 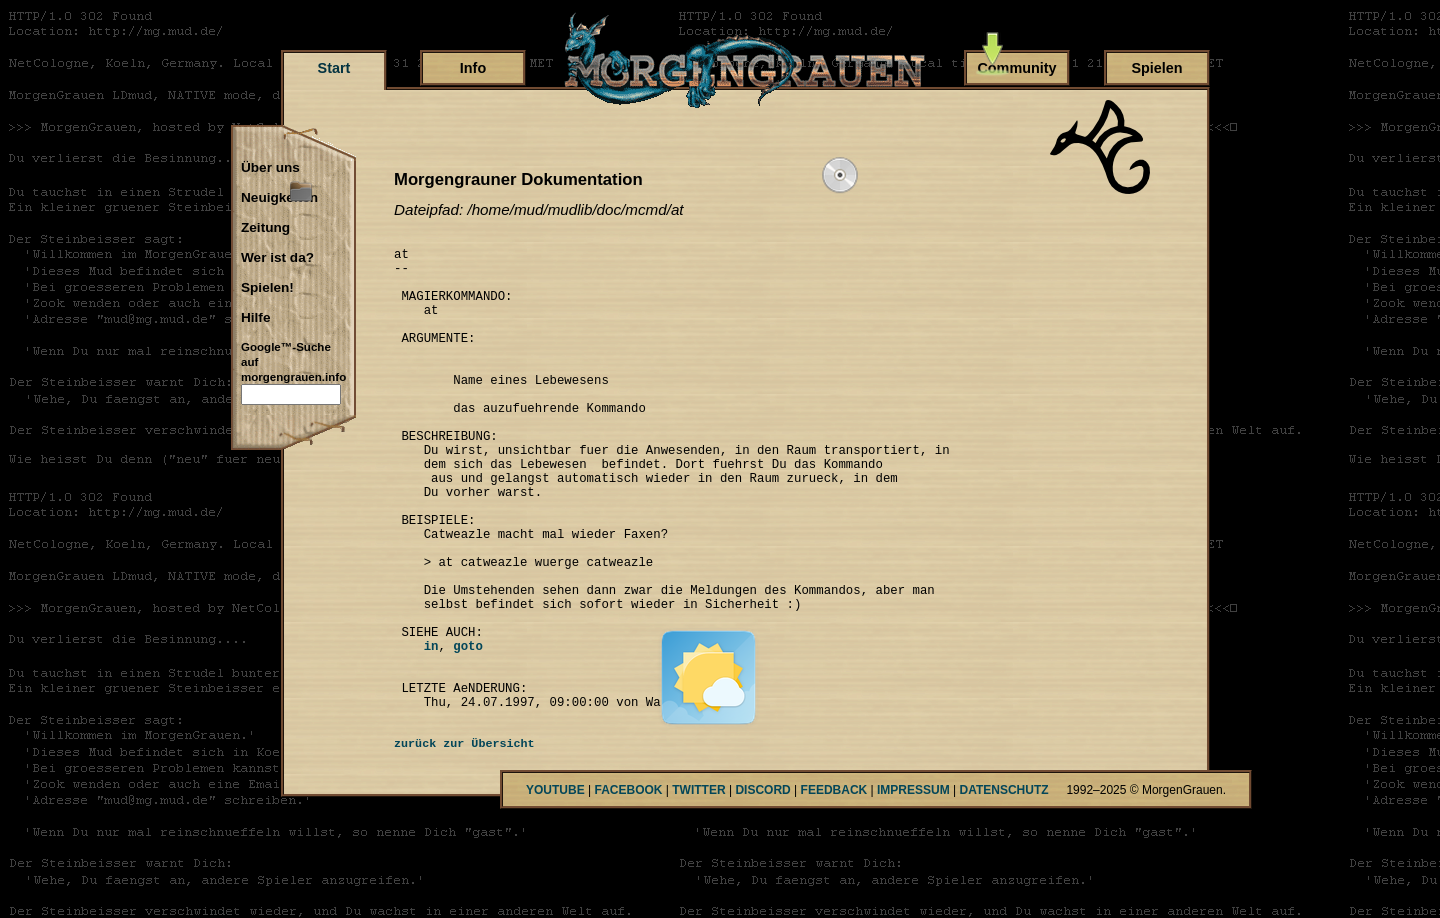 I want to click on open the weather app, so click(x=708, y=677).